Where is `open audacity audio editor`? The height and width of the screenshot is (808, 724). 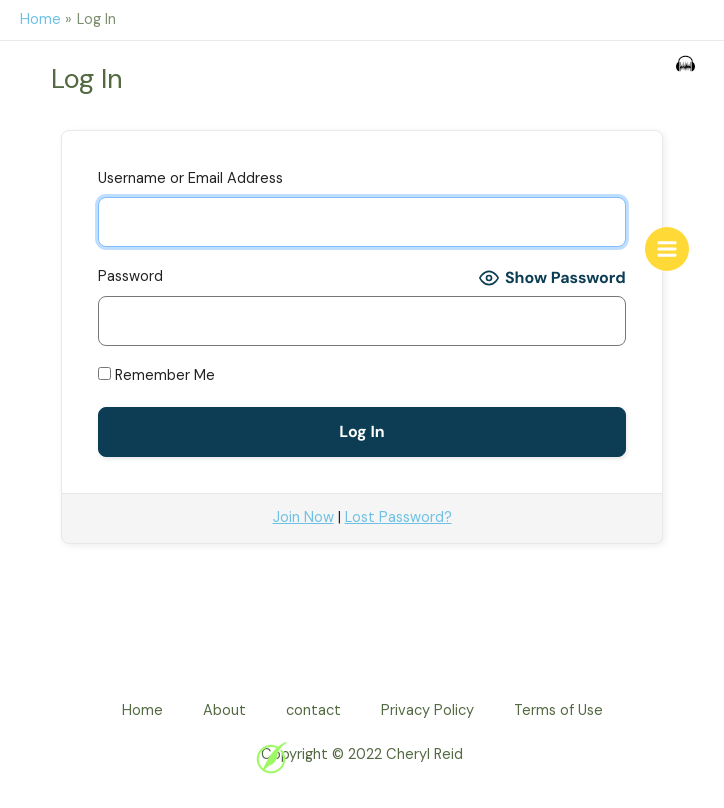
open audacity audio editor is located at coordinates (685, 63).